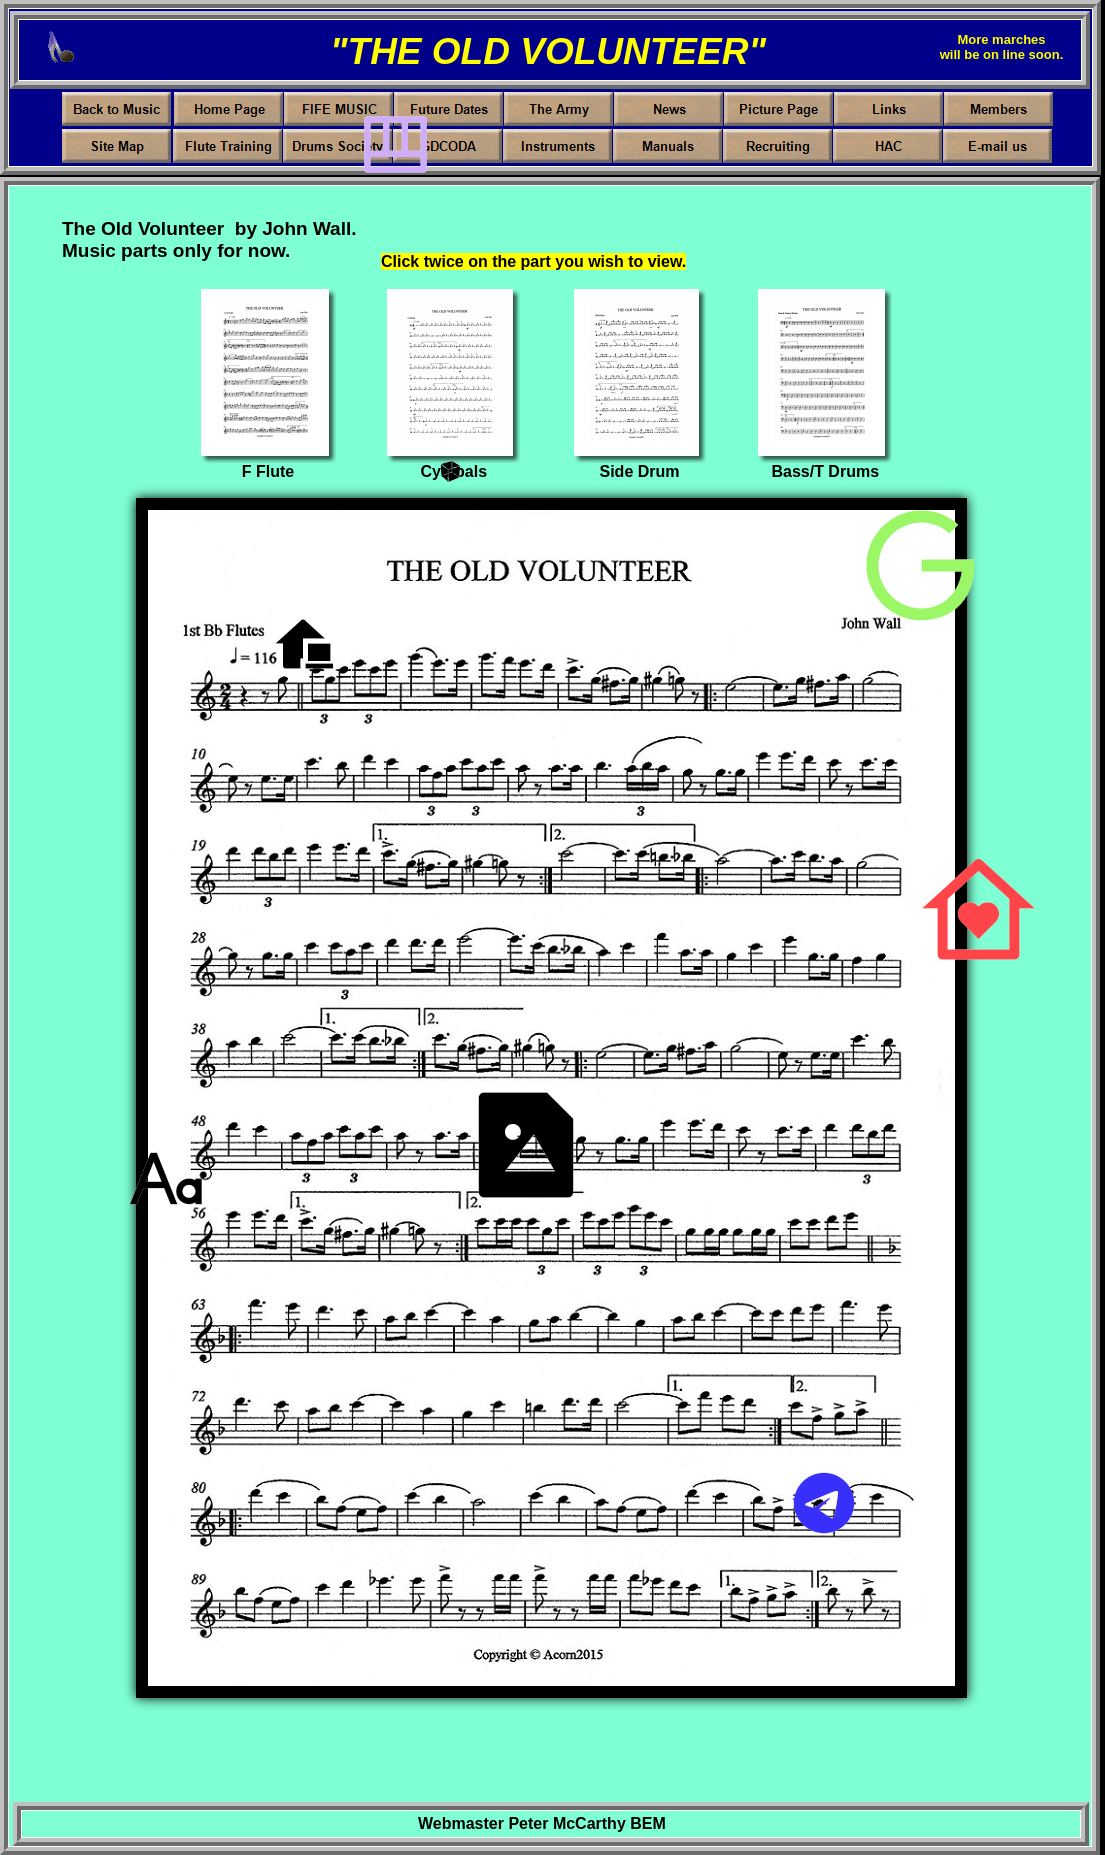  What do you see at coordinates (824, 1503) in the screenshot?
I see `open telegram messaging app` at bounding box center [824, 1503].